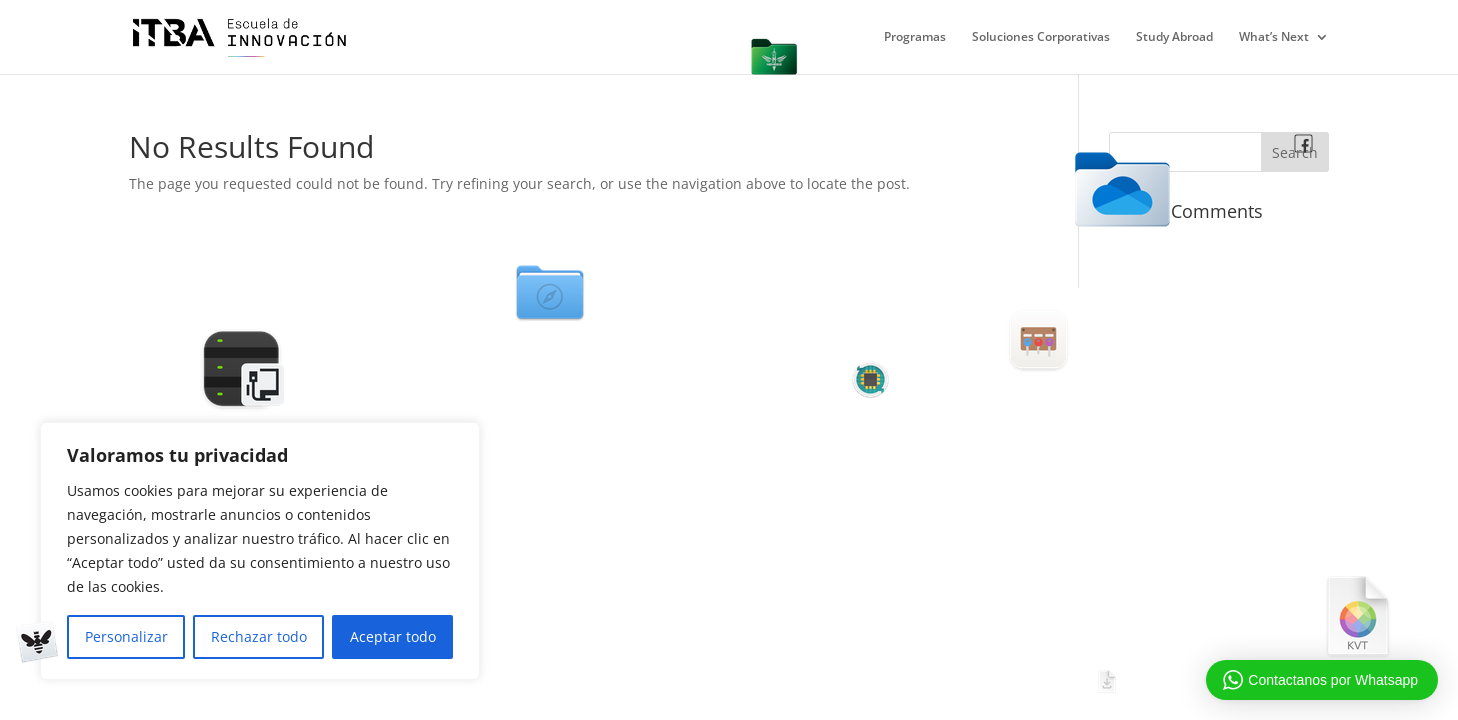 This screenshot has height=720, width=1458. What do you see at coordinates (774, 58) in the screenshot?
I see `open the nyk nemesis team or game folder` at bounding box center [774, 58].